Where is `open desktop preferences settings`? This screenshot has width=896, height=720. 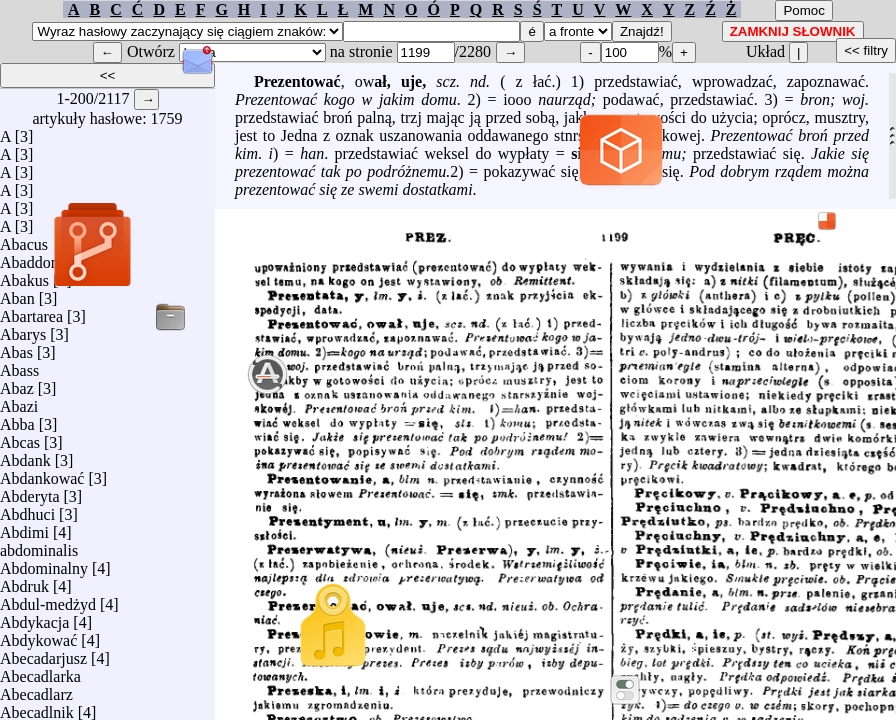 open desktop preferences settings is located at coordinates (625, 690).